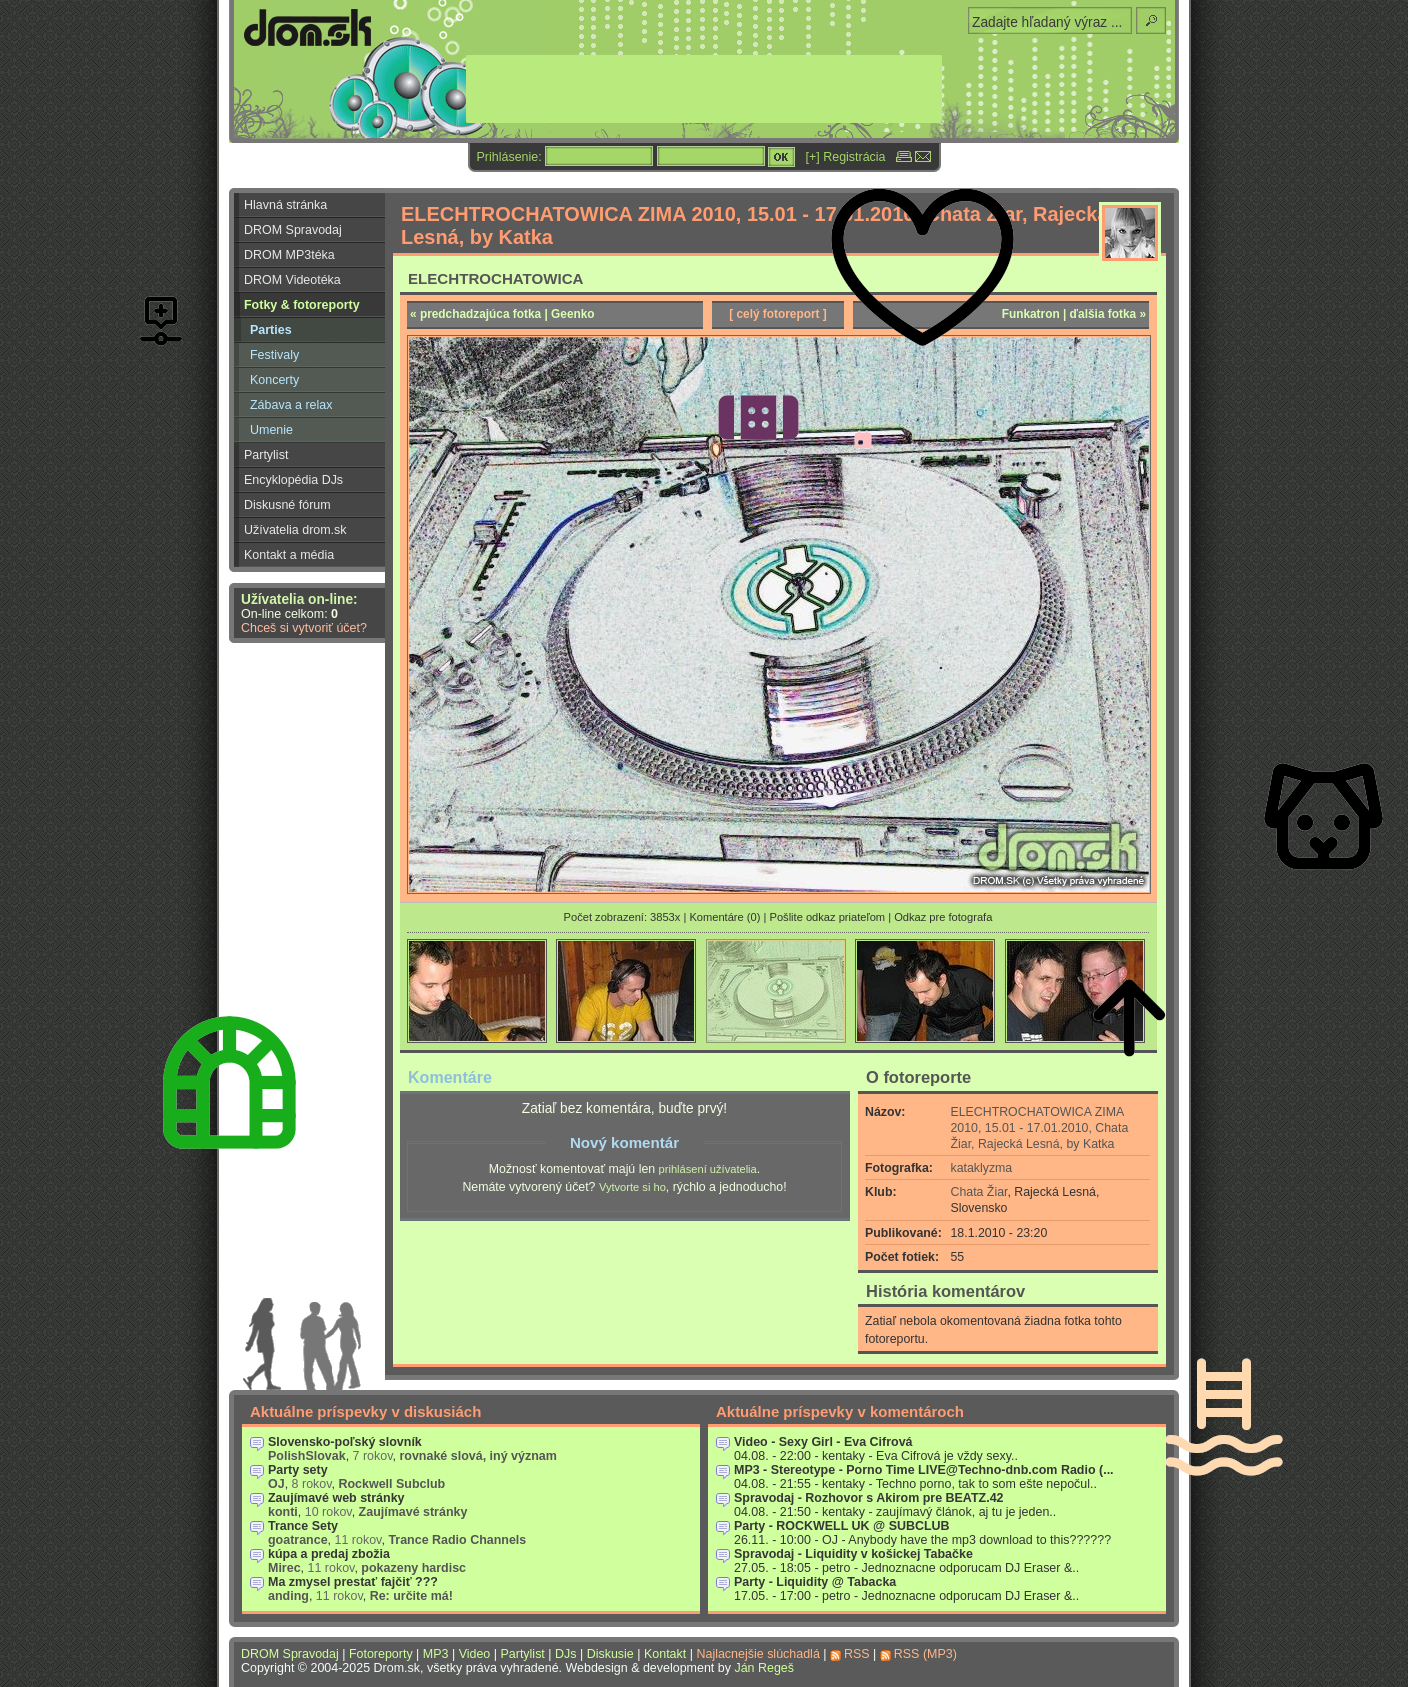 This screenshot has height=1687, width=1408. I want to click on access pet-related features or settings, so click(1323, 818).